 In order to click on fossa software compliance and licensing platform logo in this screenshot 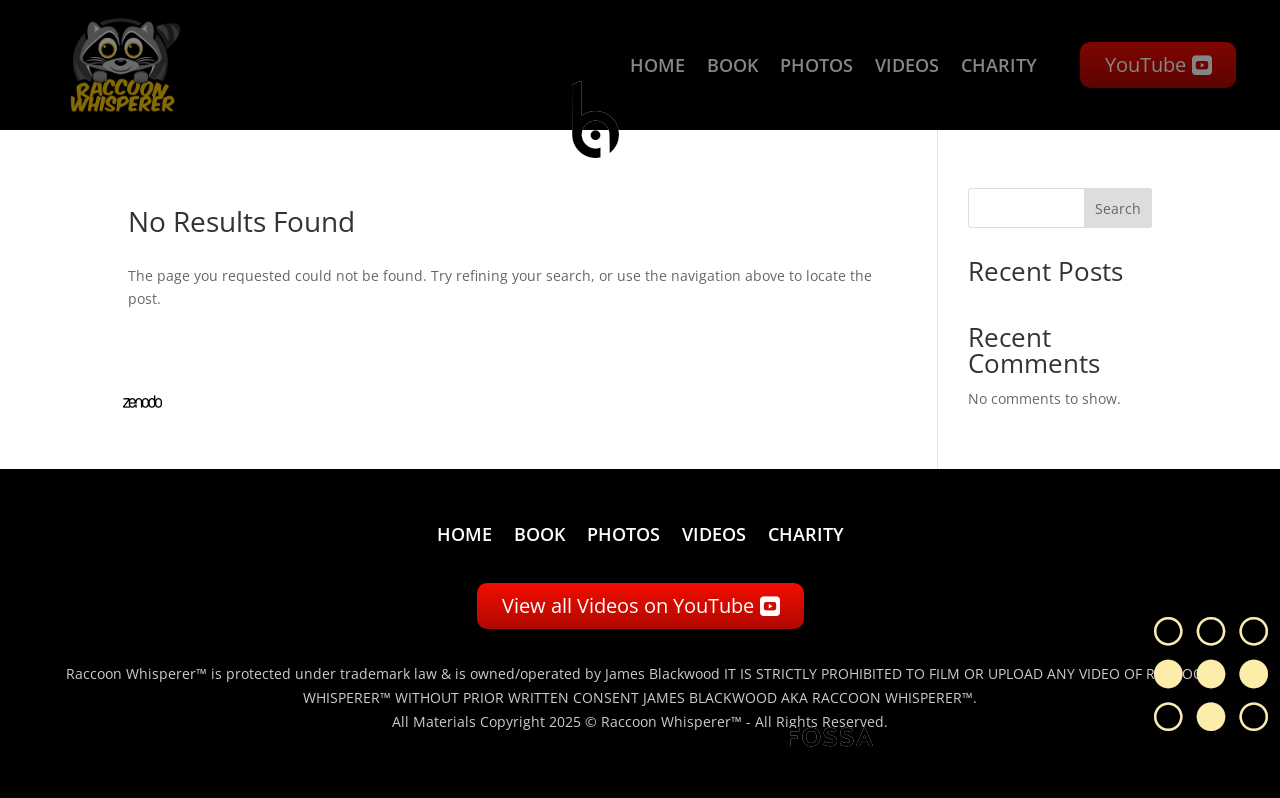, I will do `click(830, 737)`.